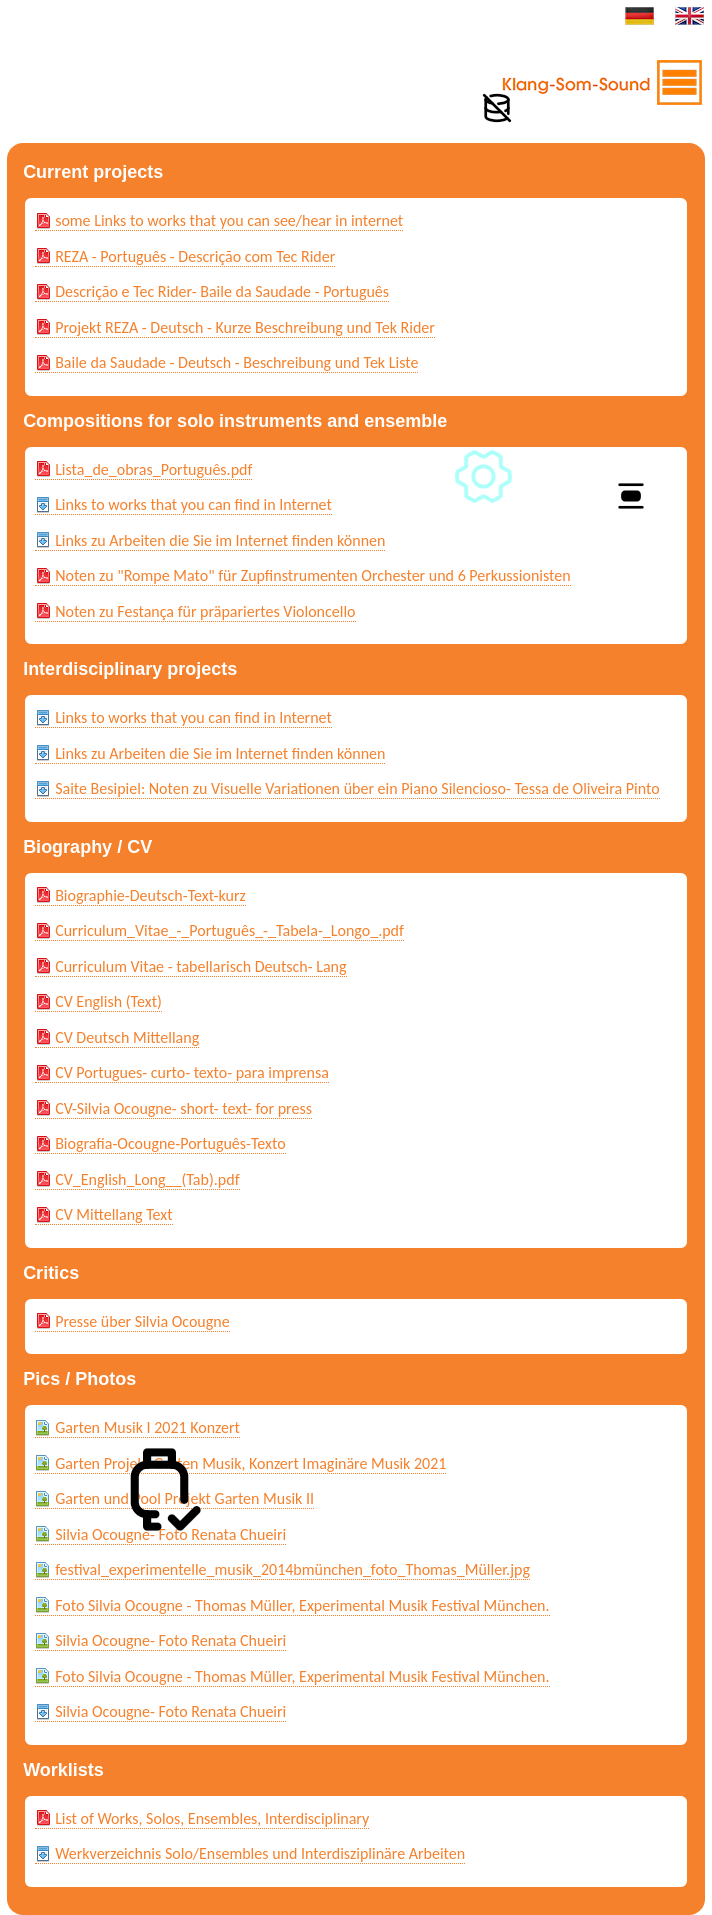 The height and width of the screenshot is (1915, 712). What do you see at coordinates (483, 476) in the screenshot?
I see `access settings or preferences` at bounding box center [483, 476].